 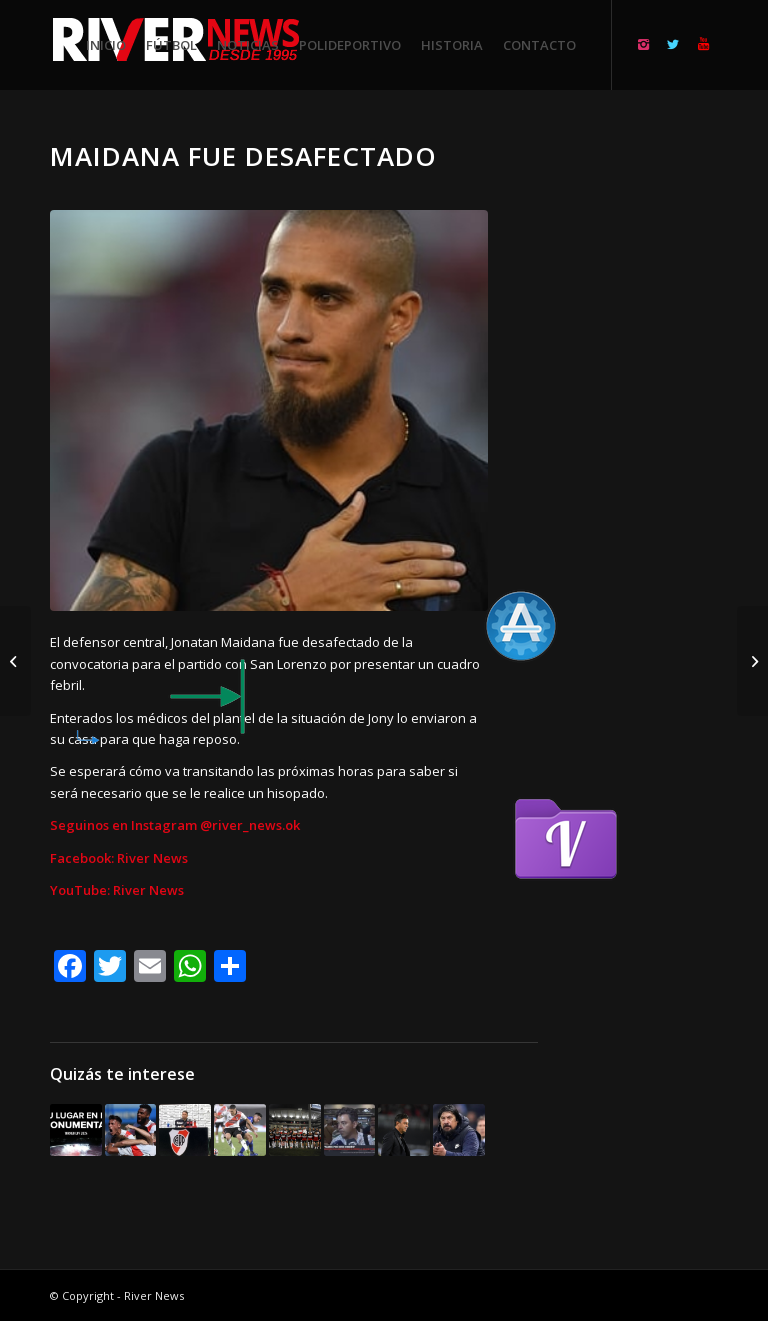 I want to click on open software properties and driver settings, so click(x=521, y=626).